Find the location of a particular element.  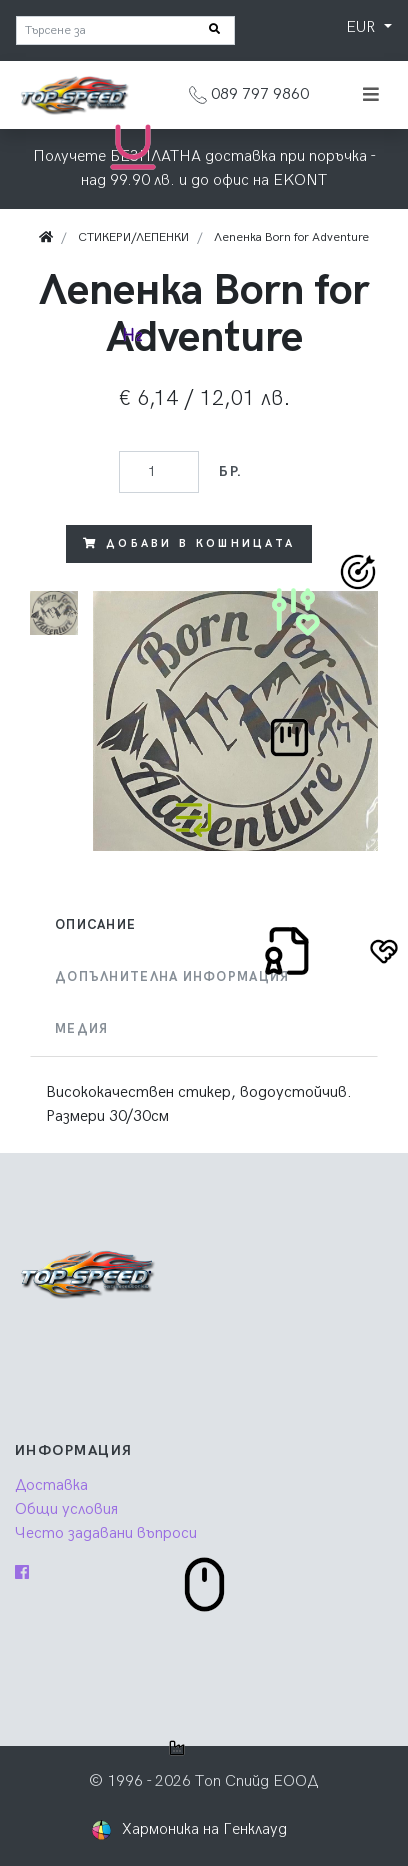

set or view your goals is located at coordinates (358, 572).